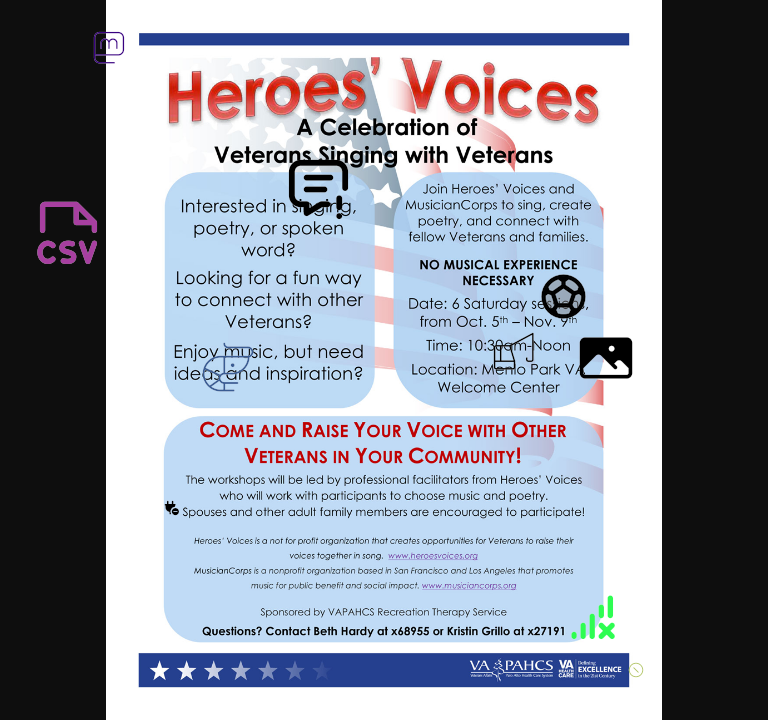  Describe the element at coordinates (171, 508) in the screenshot. I see `disconnect or remove a power connection` at that location.